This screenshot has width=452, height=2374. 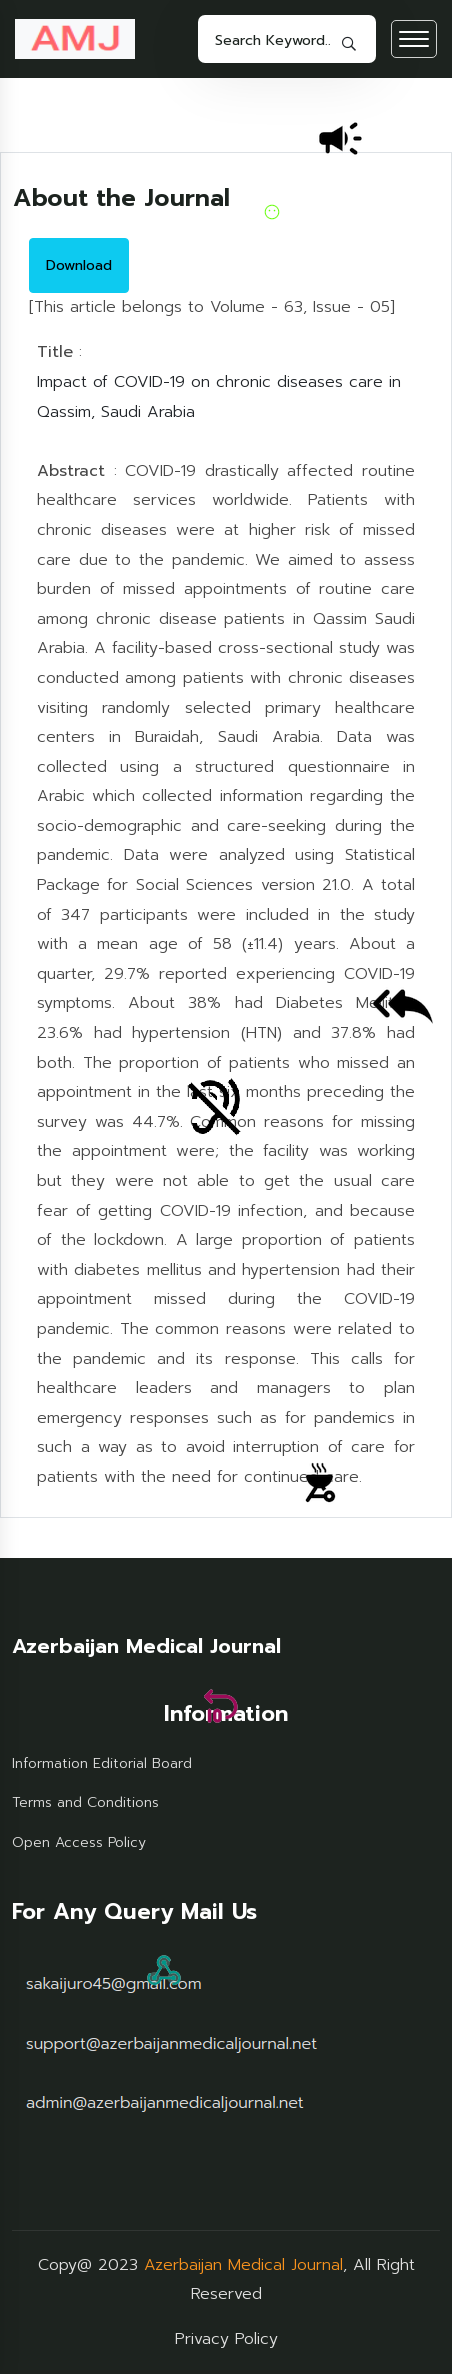 I want to click on reply to all recipients in an email thread, so click(x=402, y=1003).